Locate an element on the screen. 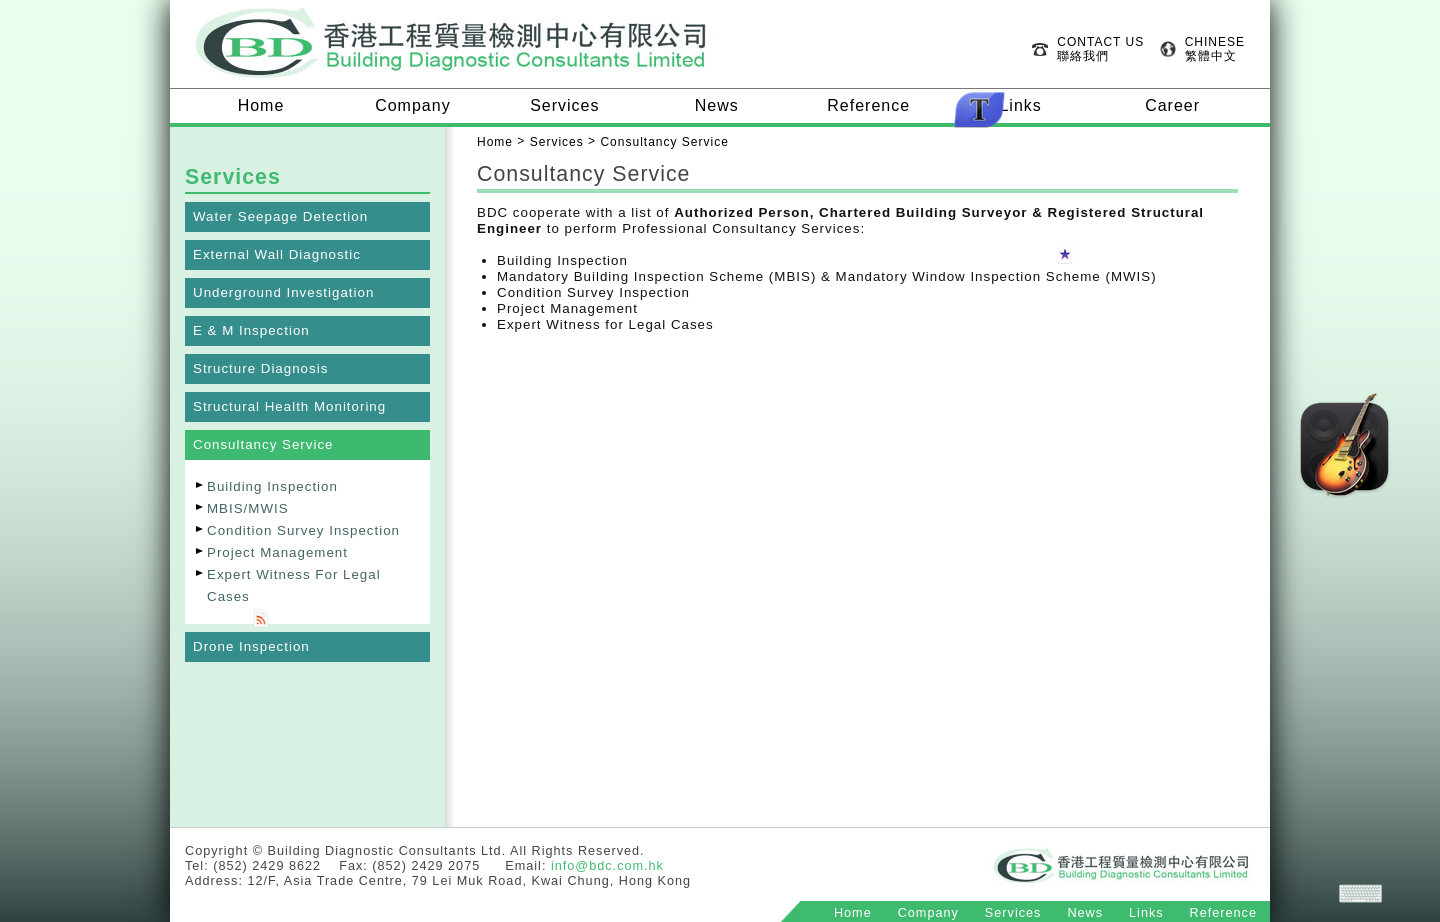  mark a media clip as a favorite is located at coordinates (1065, 254).